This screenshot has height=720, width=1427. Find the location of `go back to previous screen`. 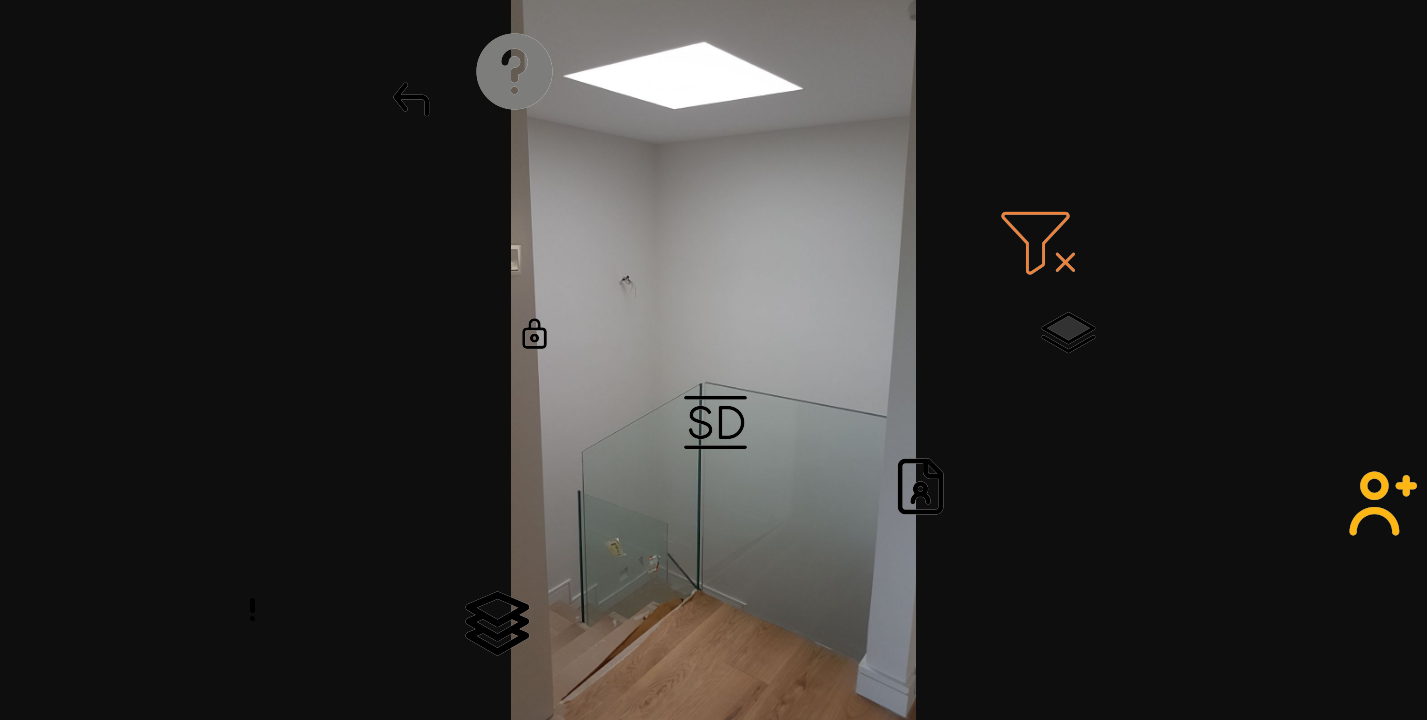

go back to previous screen is located at coordinates (412, 99).